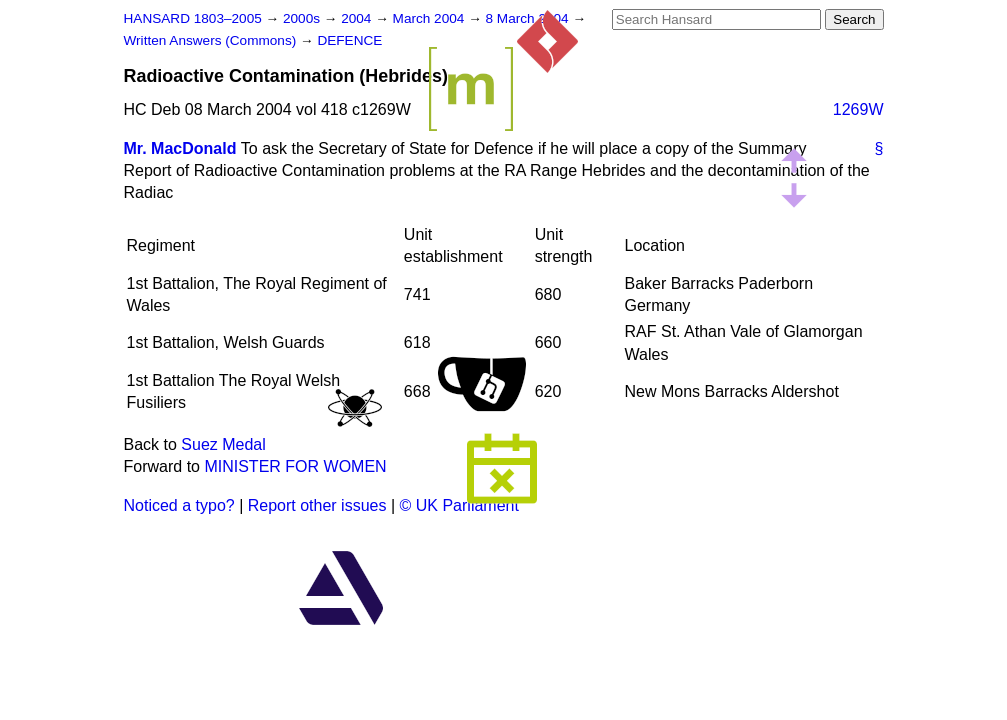 The width and height of the screenshot is (1007, 720). Describe the element at coordinates (482, 384) in the screenshot. I see `open gitea git repository` at that location.